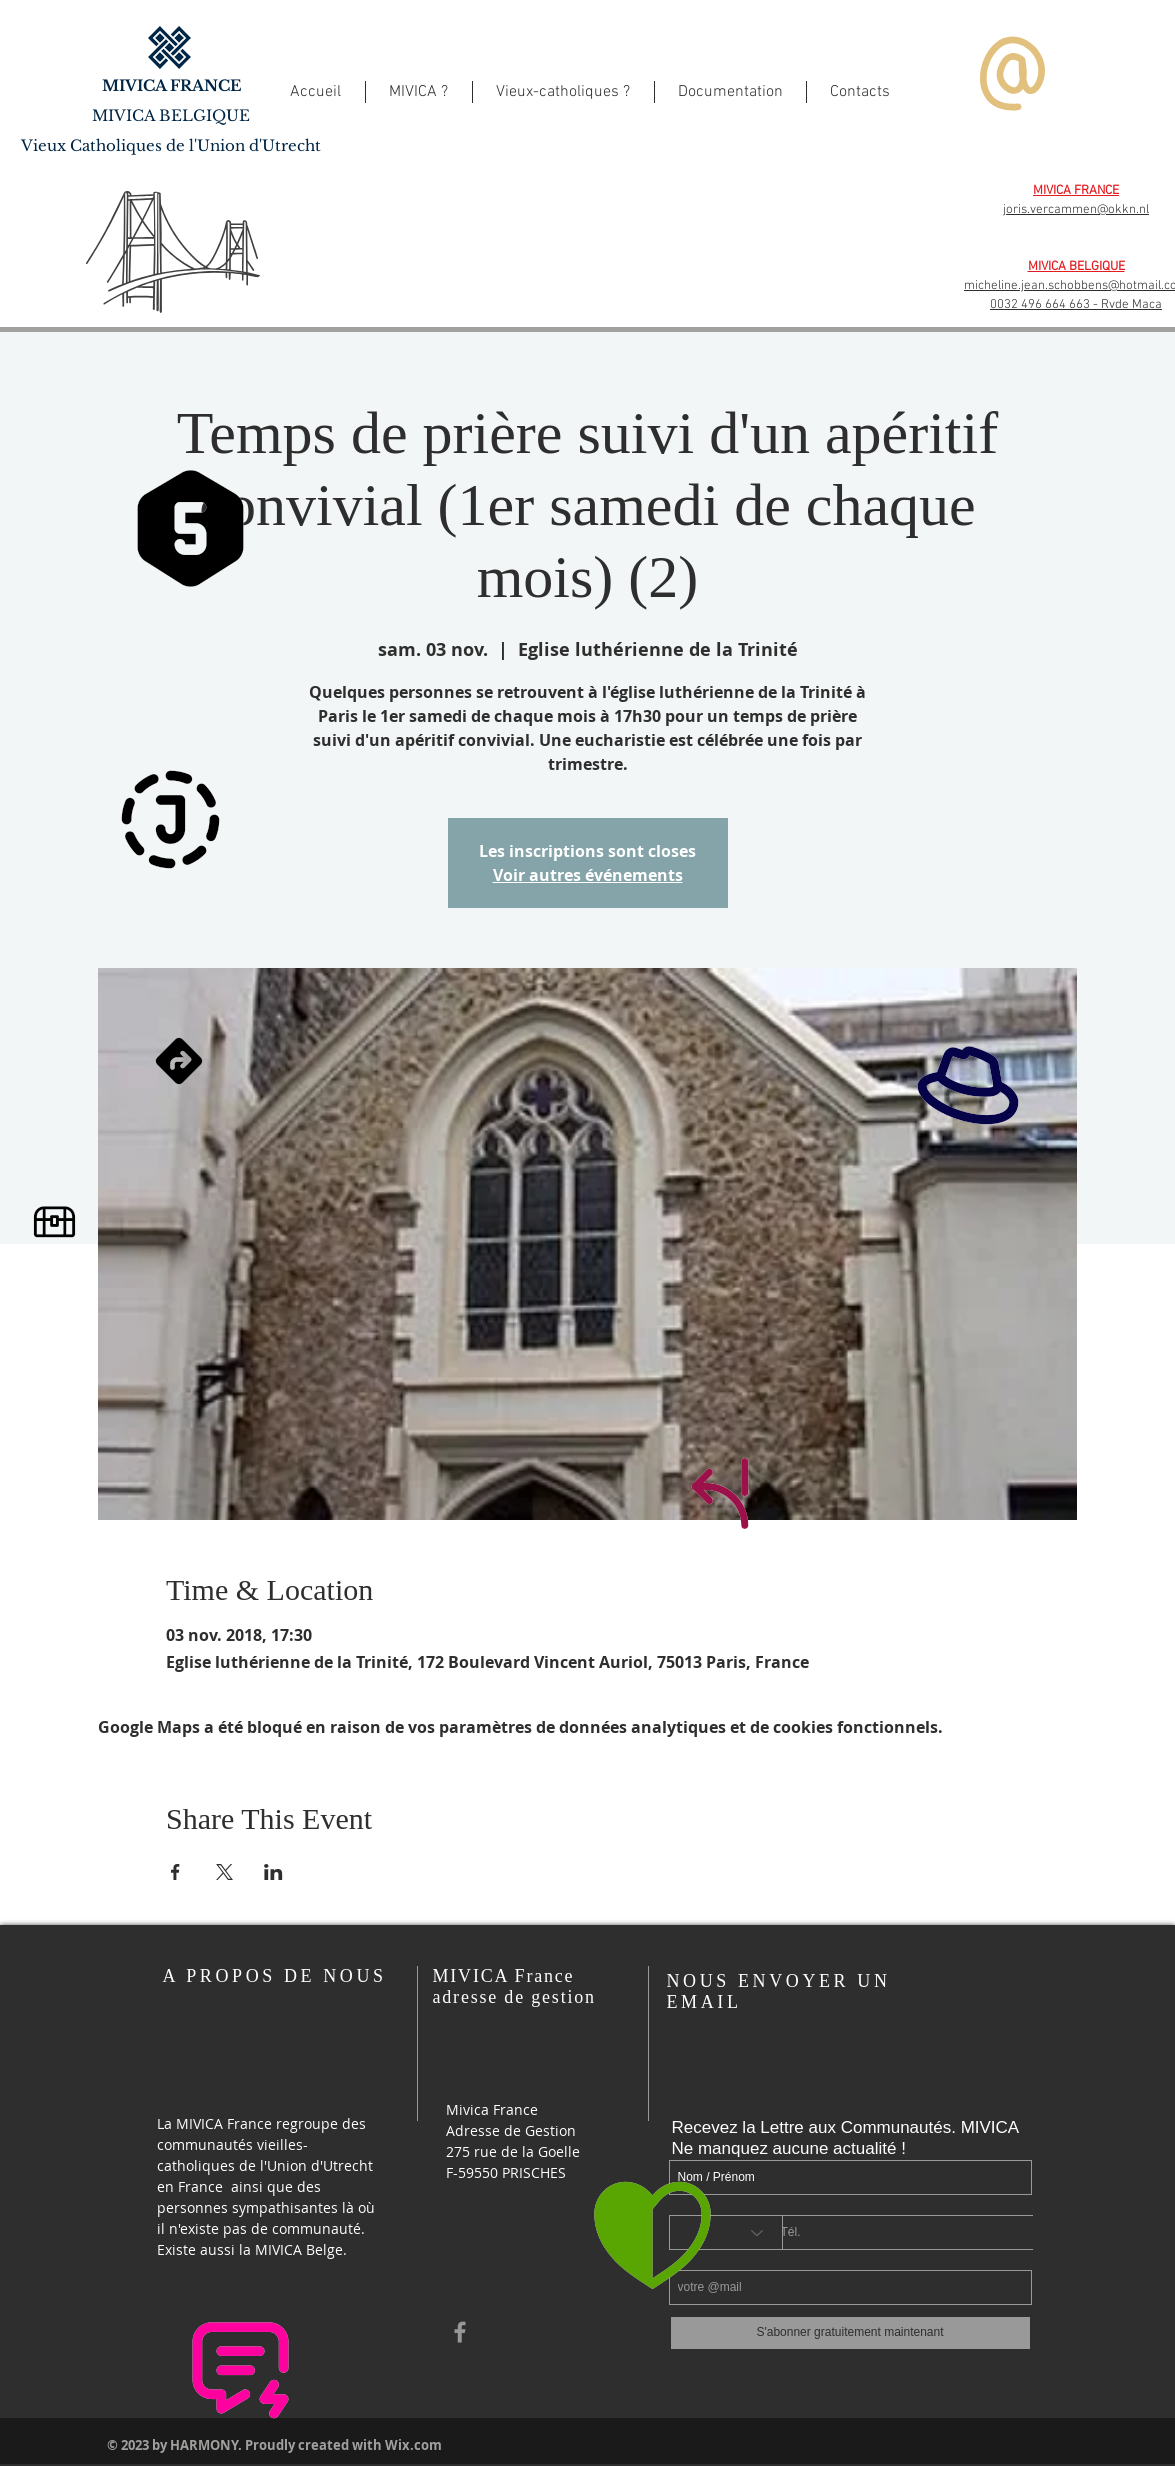 The height and width of the screenshot is (2466, 1175). Describe the element at coordinates (240, 2365) in the screenshot. I see `send a quick reply or instant message` at that location.